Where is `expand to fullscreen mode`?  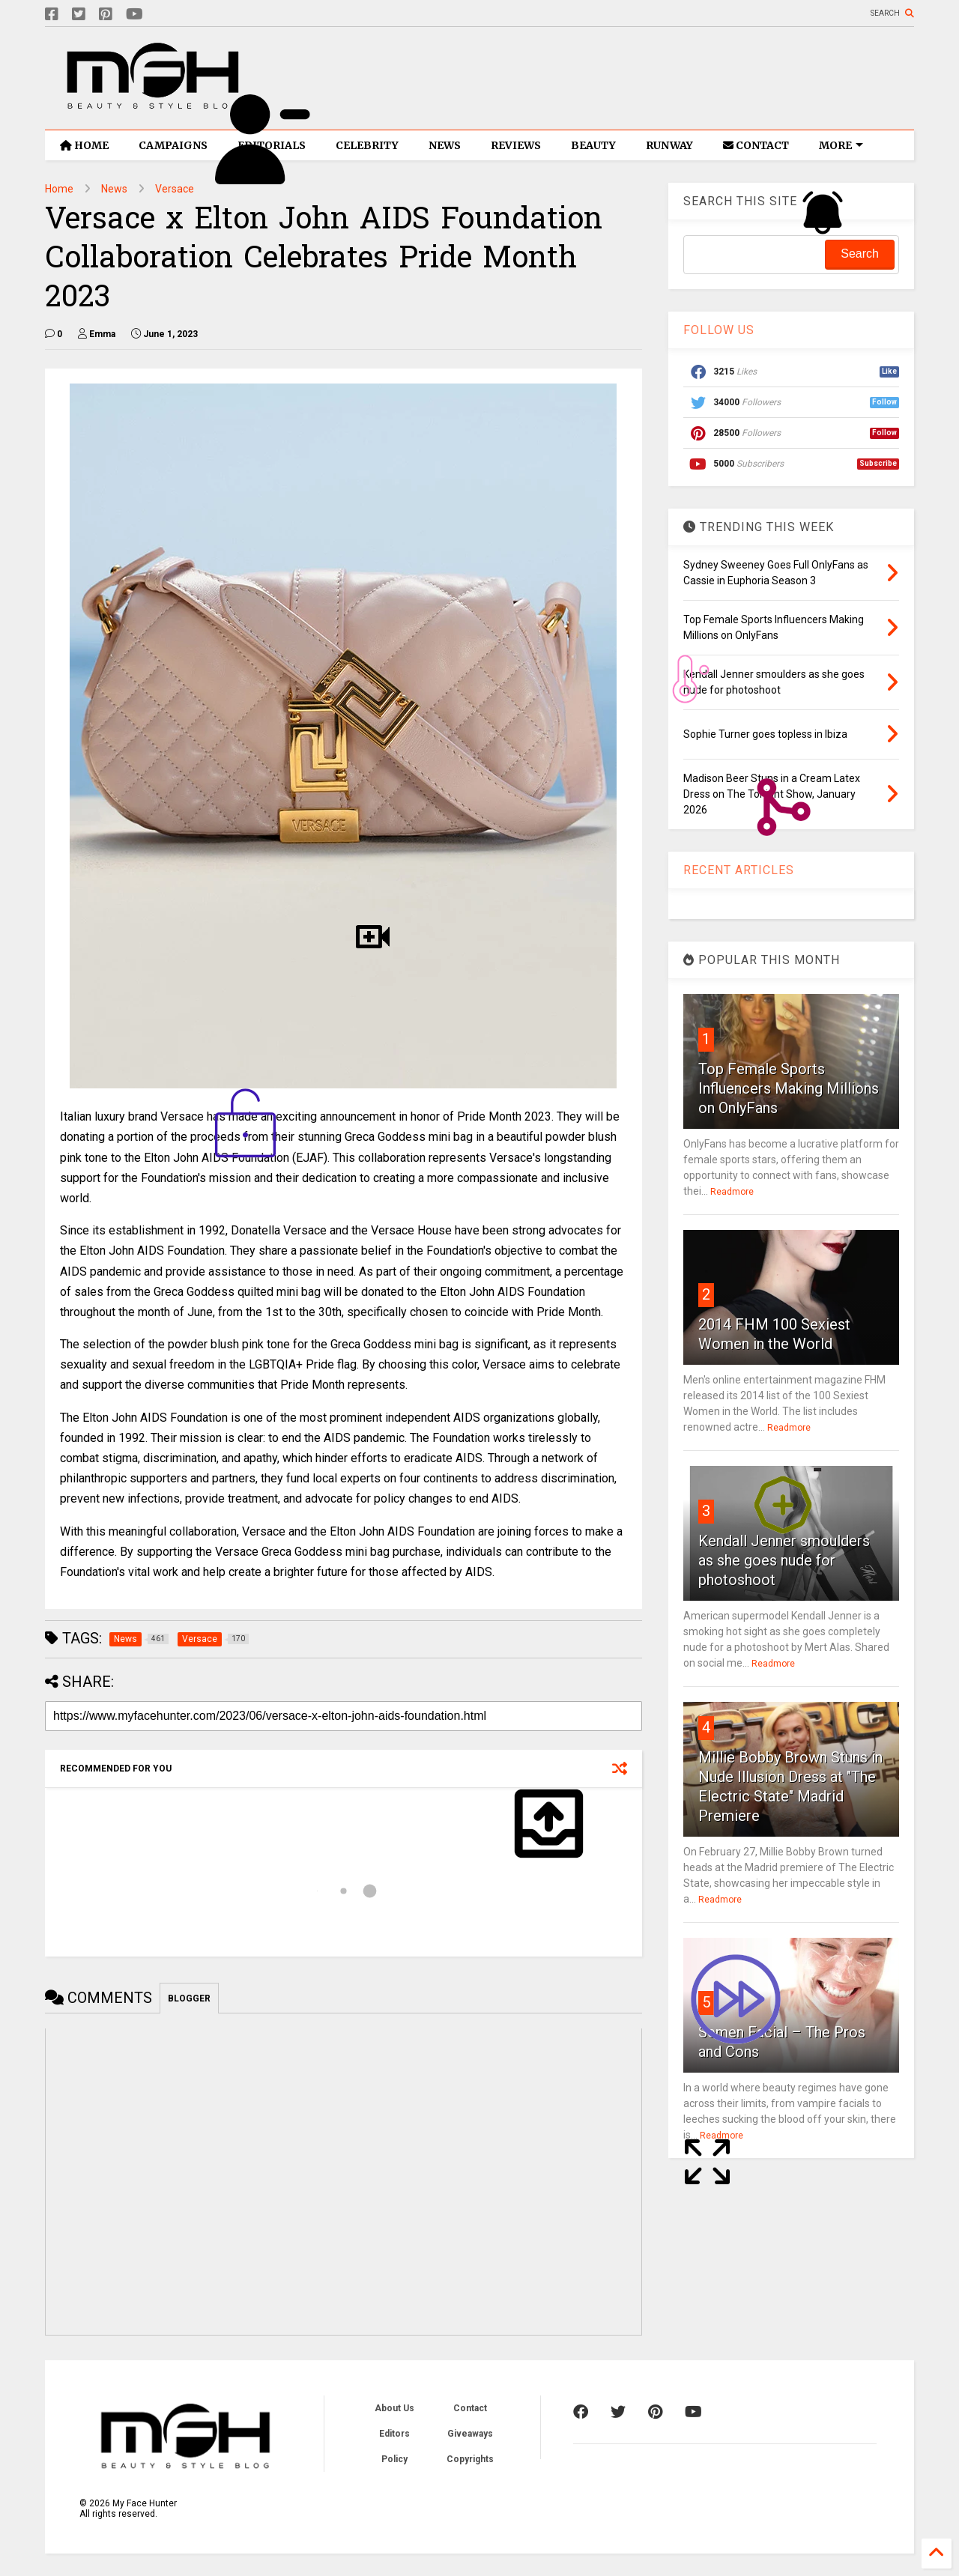
expand to fullscreen mode is located at coordinates (707, 2162).